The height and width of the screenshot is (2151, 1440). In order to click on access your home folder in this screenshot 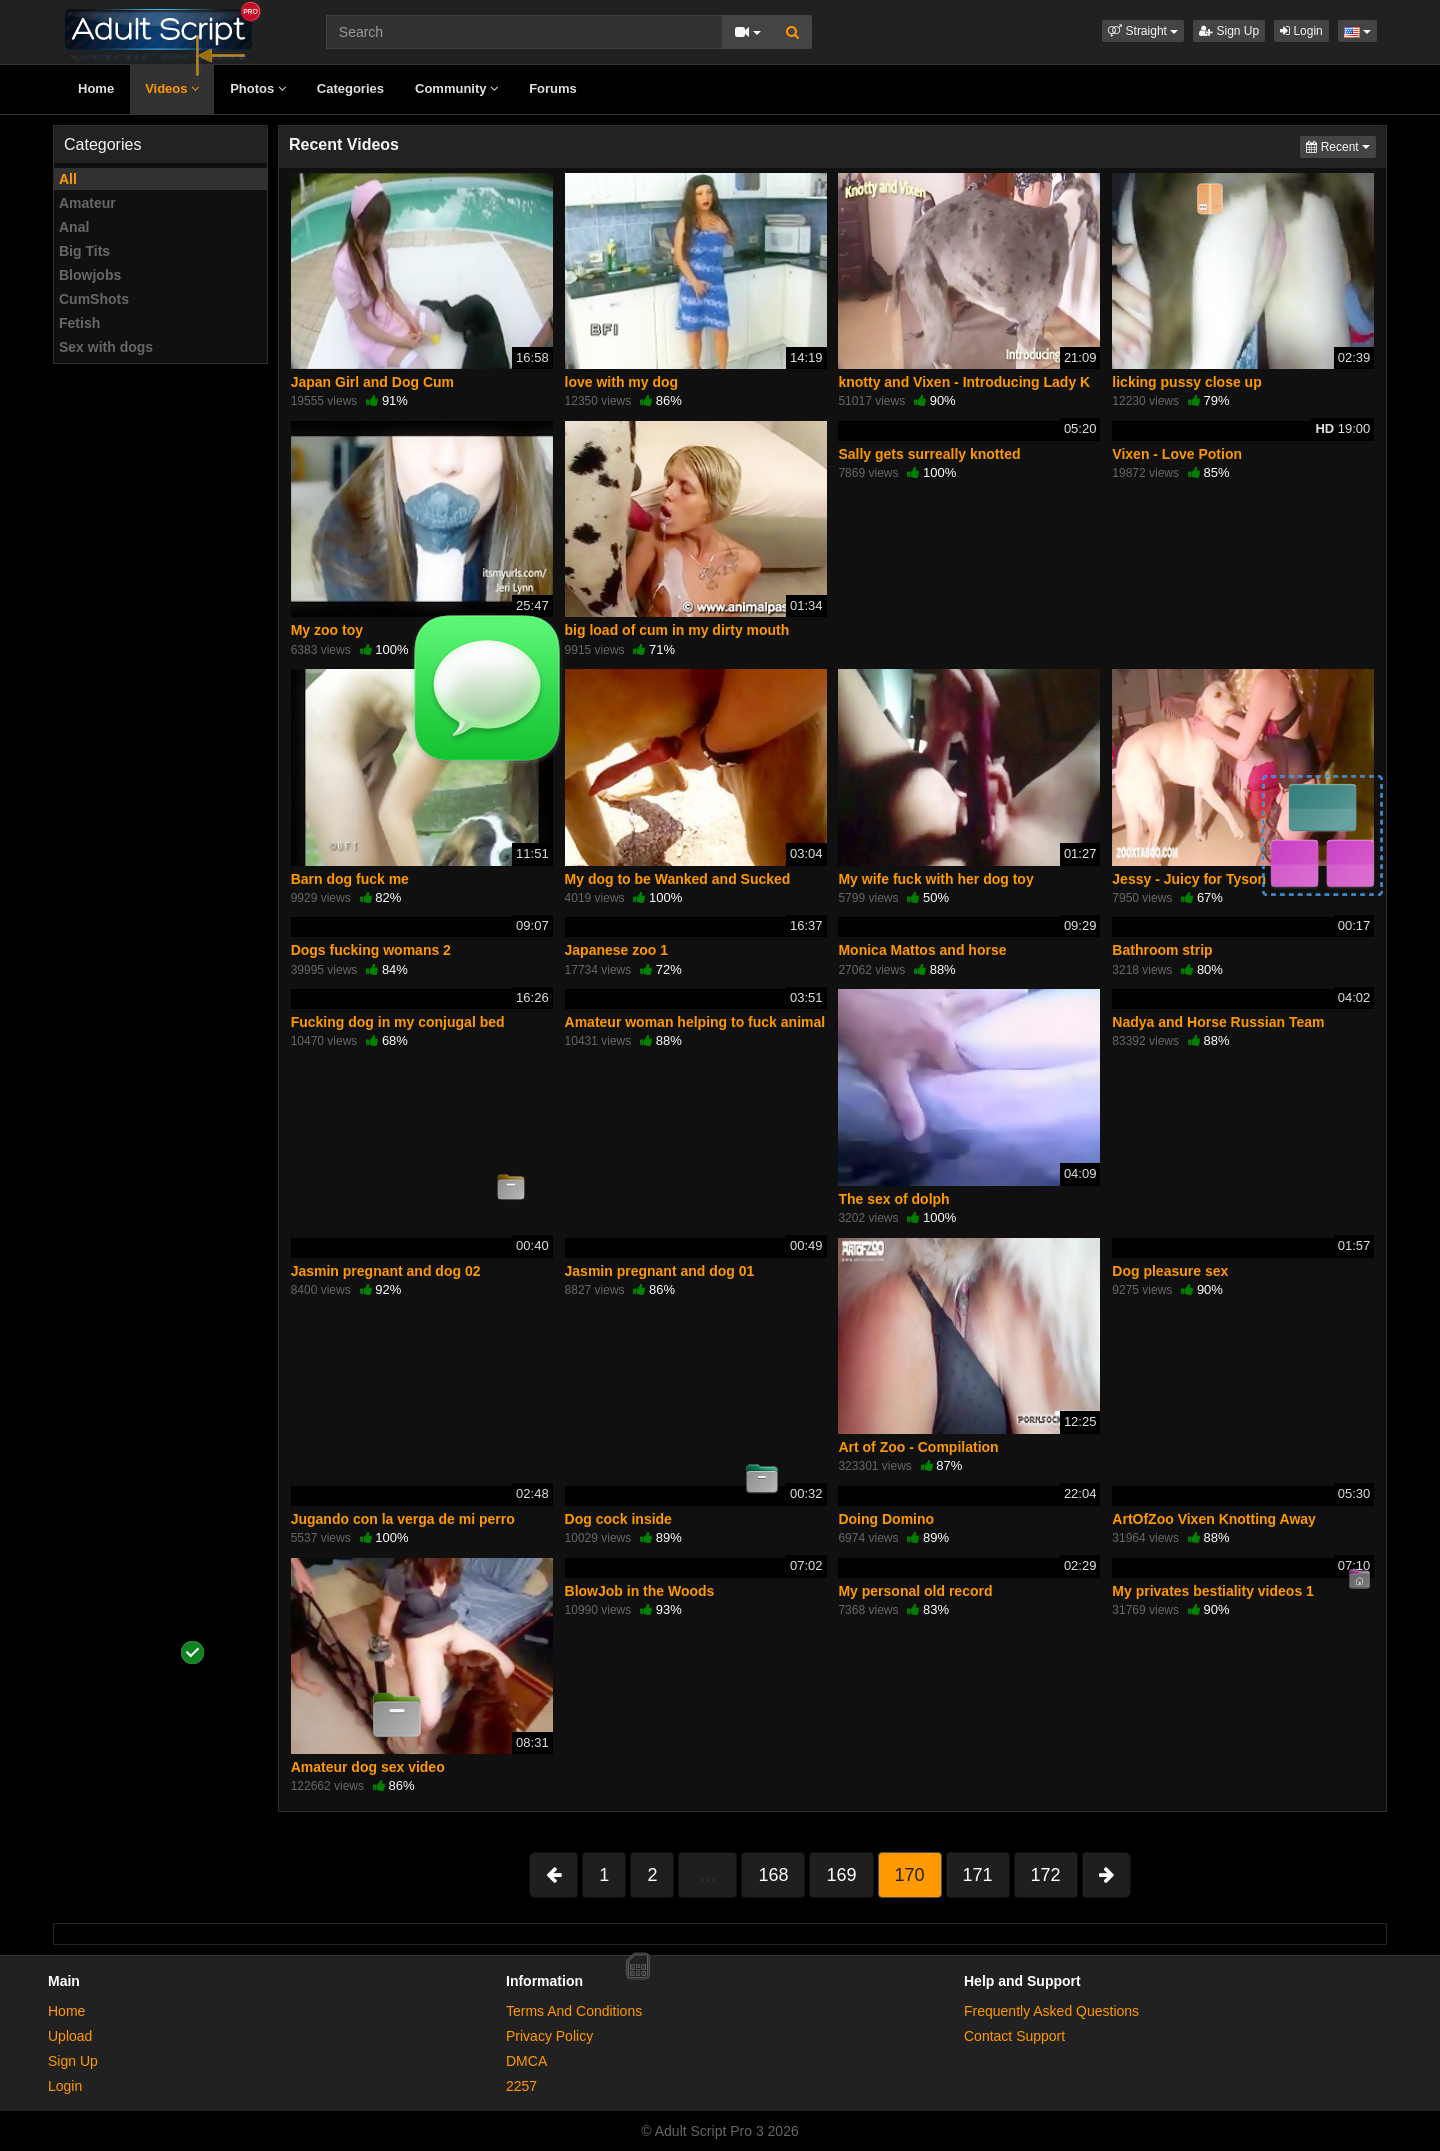, I will do `click(1359, 1578)`.